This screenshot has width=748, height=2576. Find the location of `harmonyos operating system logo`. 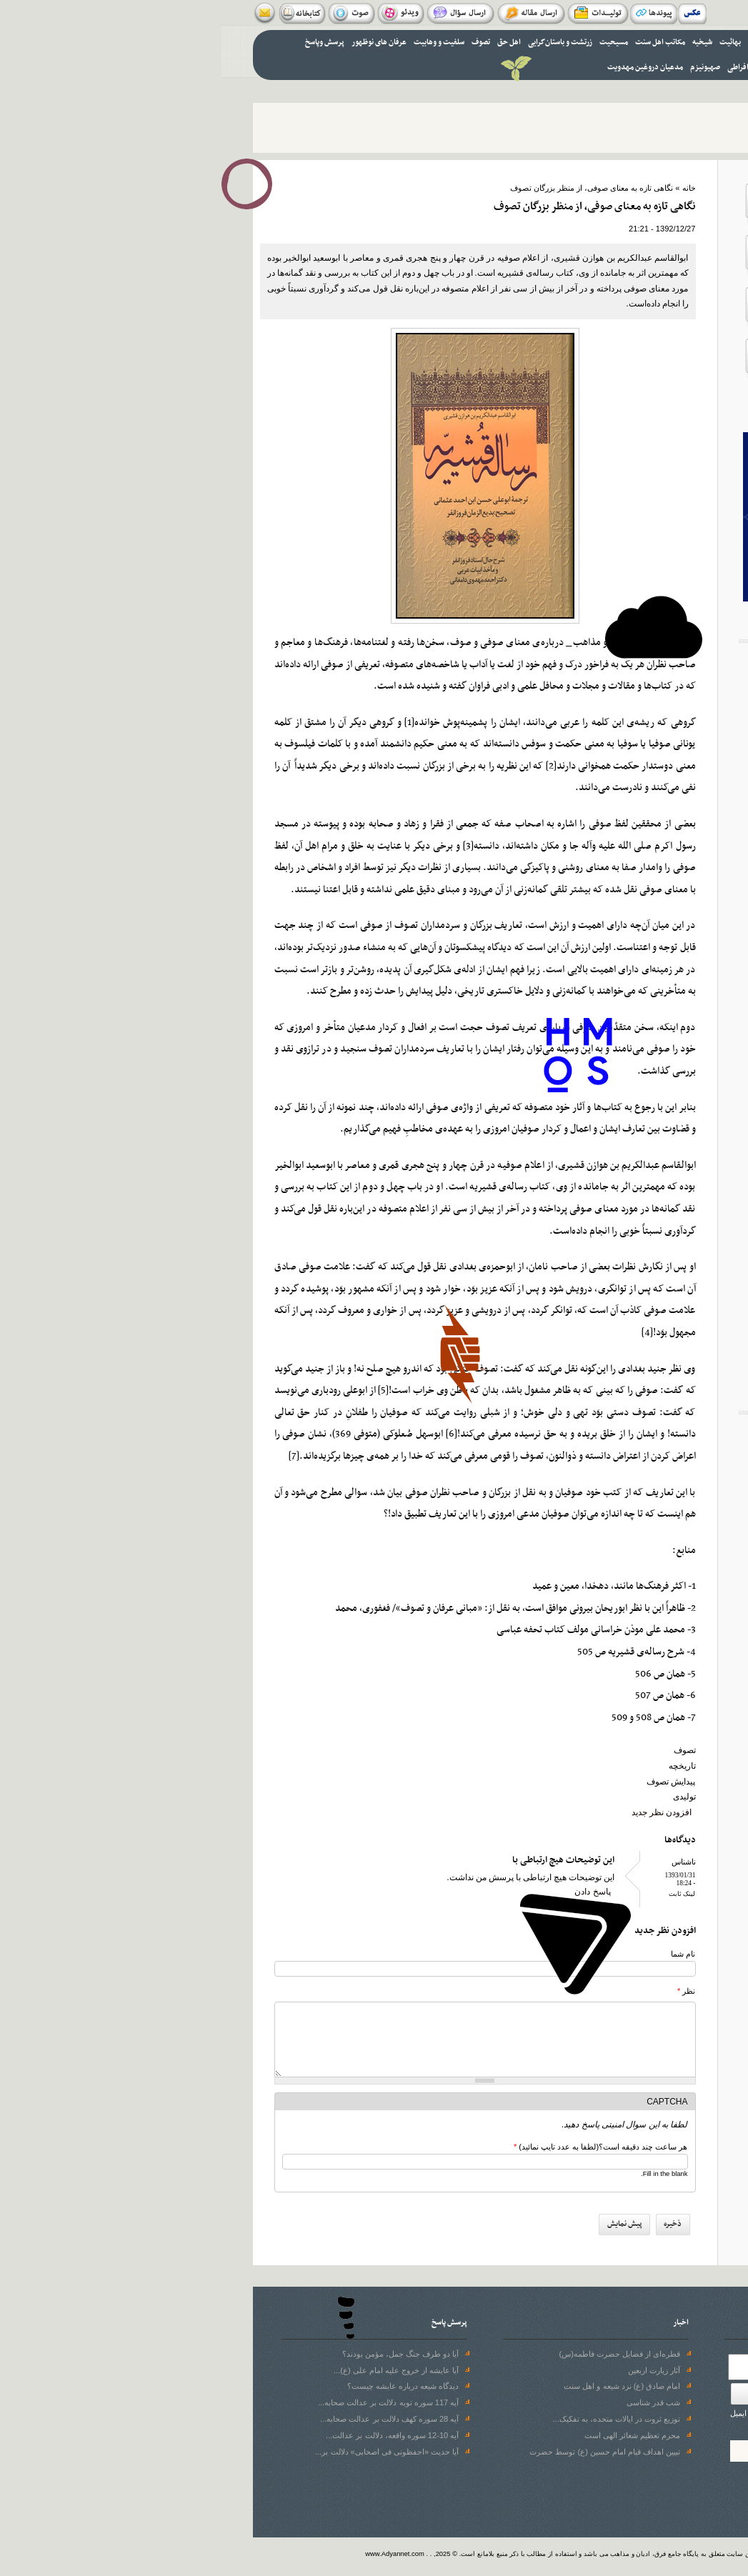

harmonyos operating system logo is located at coordinates (578, 1055).